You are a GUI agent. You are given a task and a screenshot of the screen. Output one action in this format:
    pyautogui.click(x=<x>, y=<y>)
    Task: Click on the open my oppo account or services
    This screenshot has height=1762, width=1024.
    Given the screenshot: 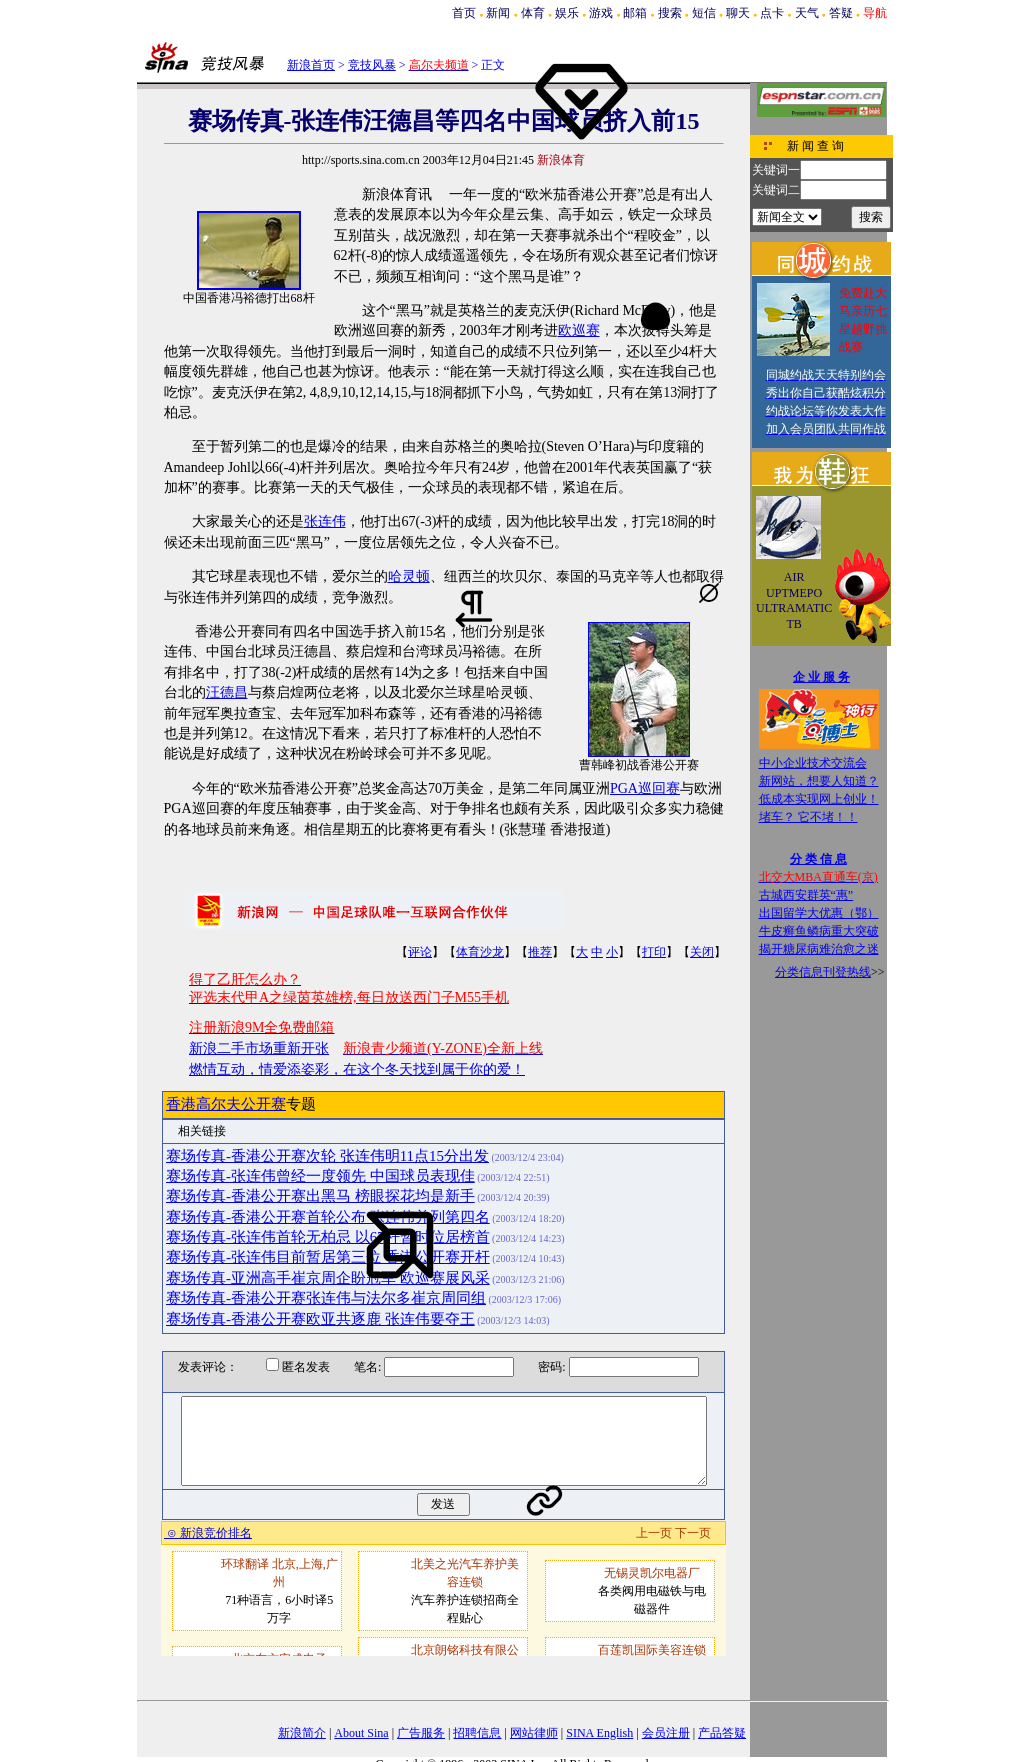 What is the action you would take?
    pyautogui.click(x=581, y=97)
    